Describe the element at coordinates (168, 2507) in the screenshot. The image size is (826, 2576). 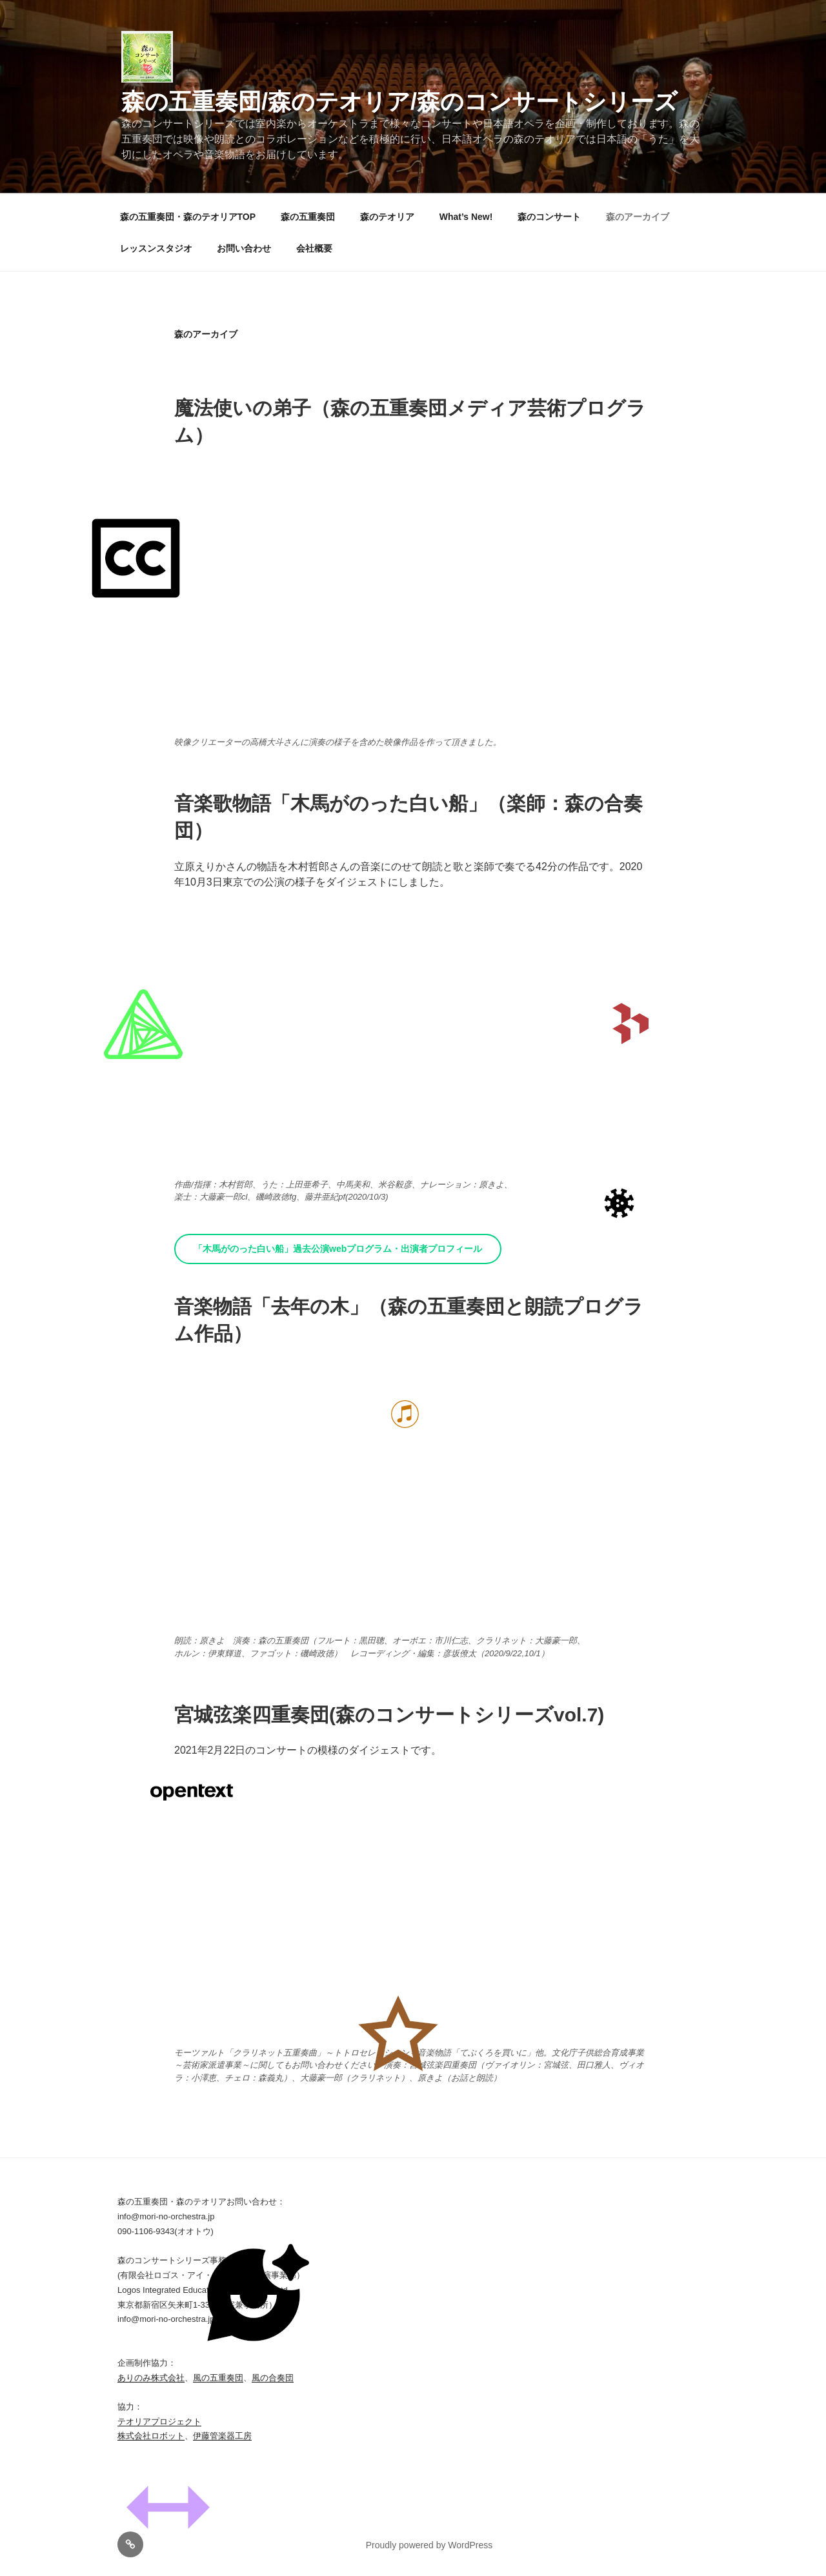
I see `expand content horizontally` at that location.